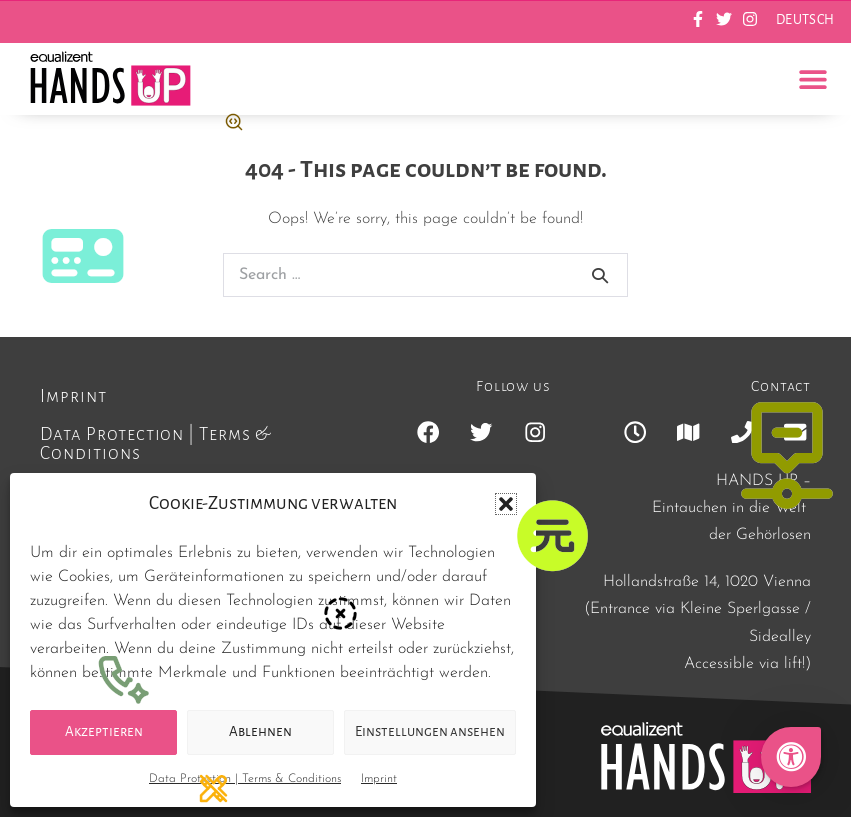  What do you see at coordinates (213, 788) in the screenshot?
I see `tools or settings unavailable` at bounding box center [213, 788].